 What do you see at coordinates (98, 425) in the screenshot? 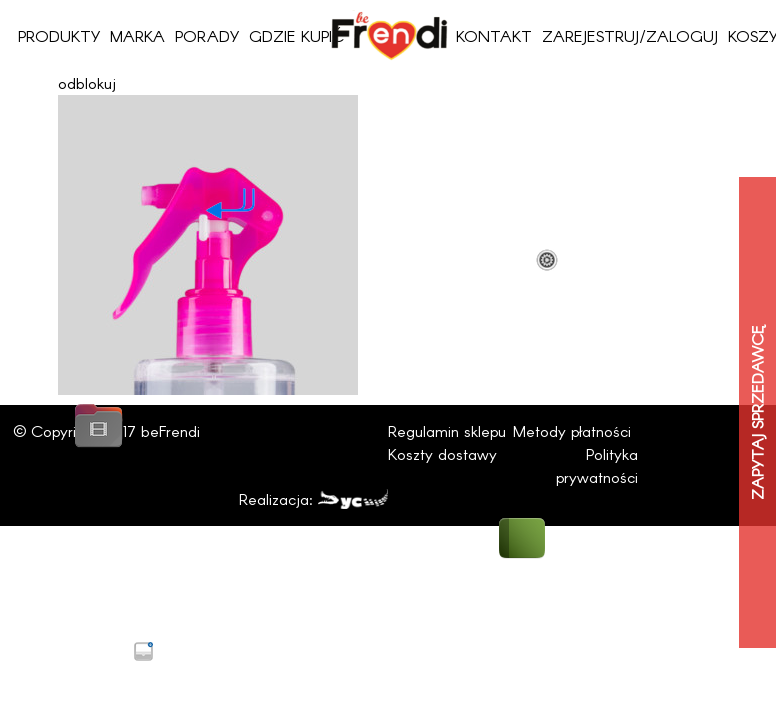
I see `open your videos folder` at bounding box center [98, 425].